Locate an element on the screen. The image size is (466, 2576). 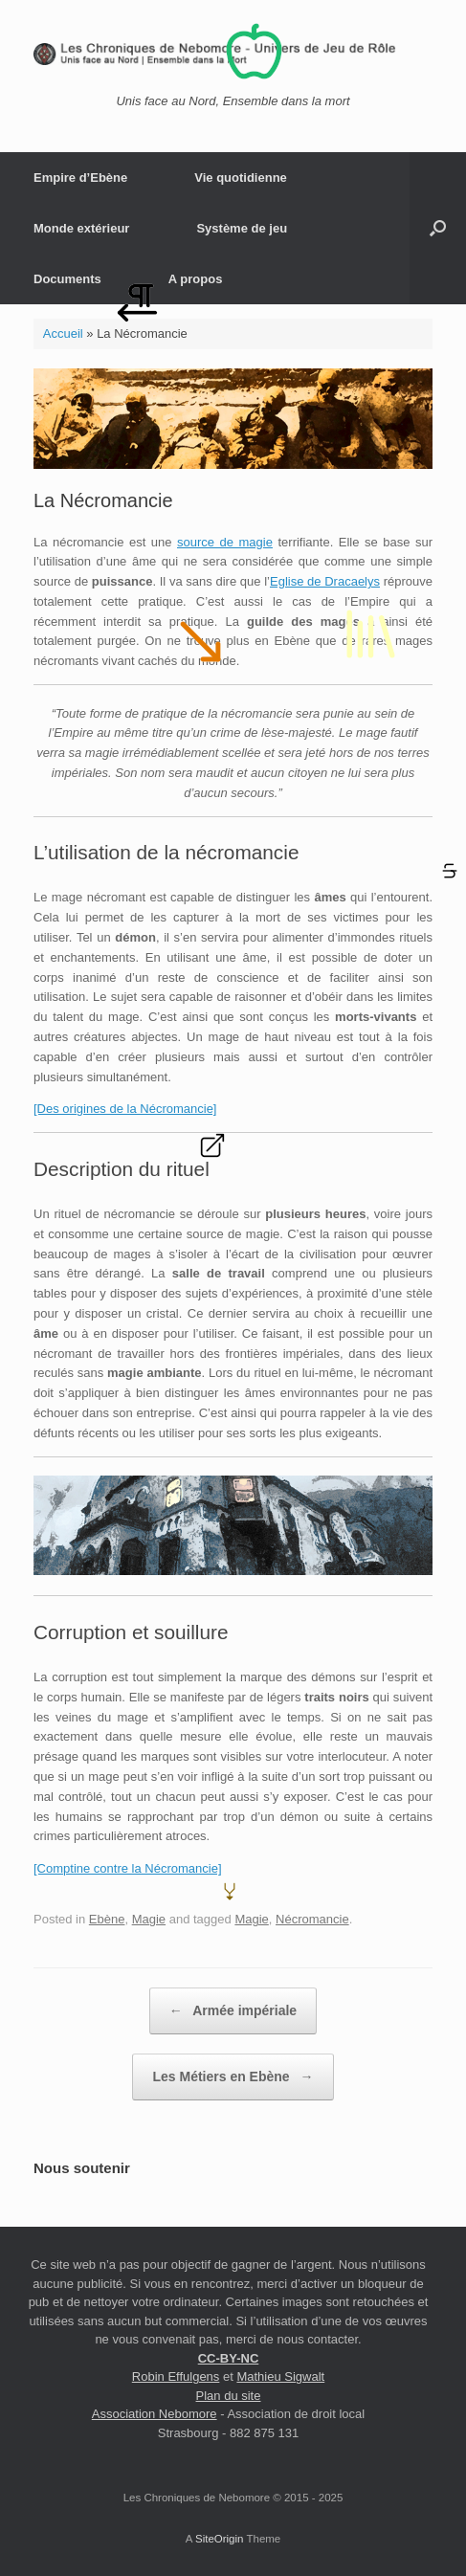
access health or nutrition tracking is located at coordinates (254, 51).